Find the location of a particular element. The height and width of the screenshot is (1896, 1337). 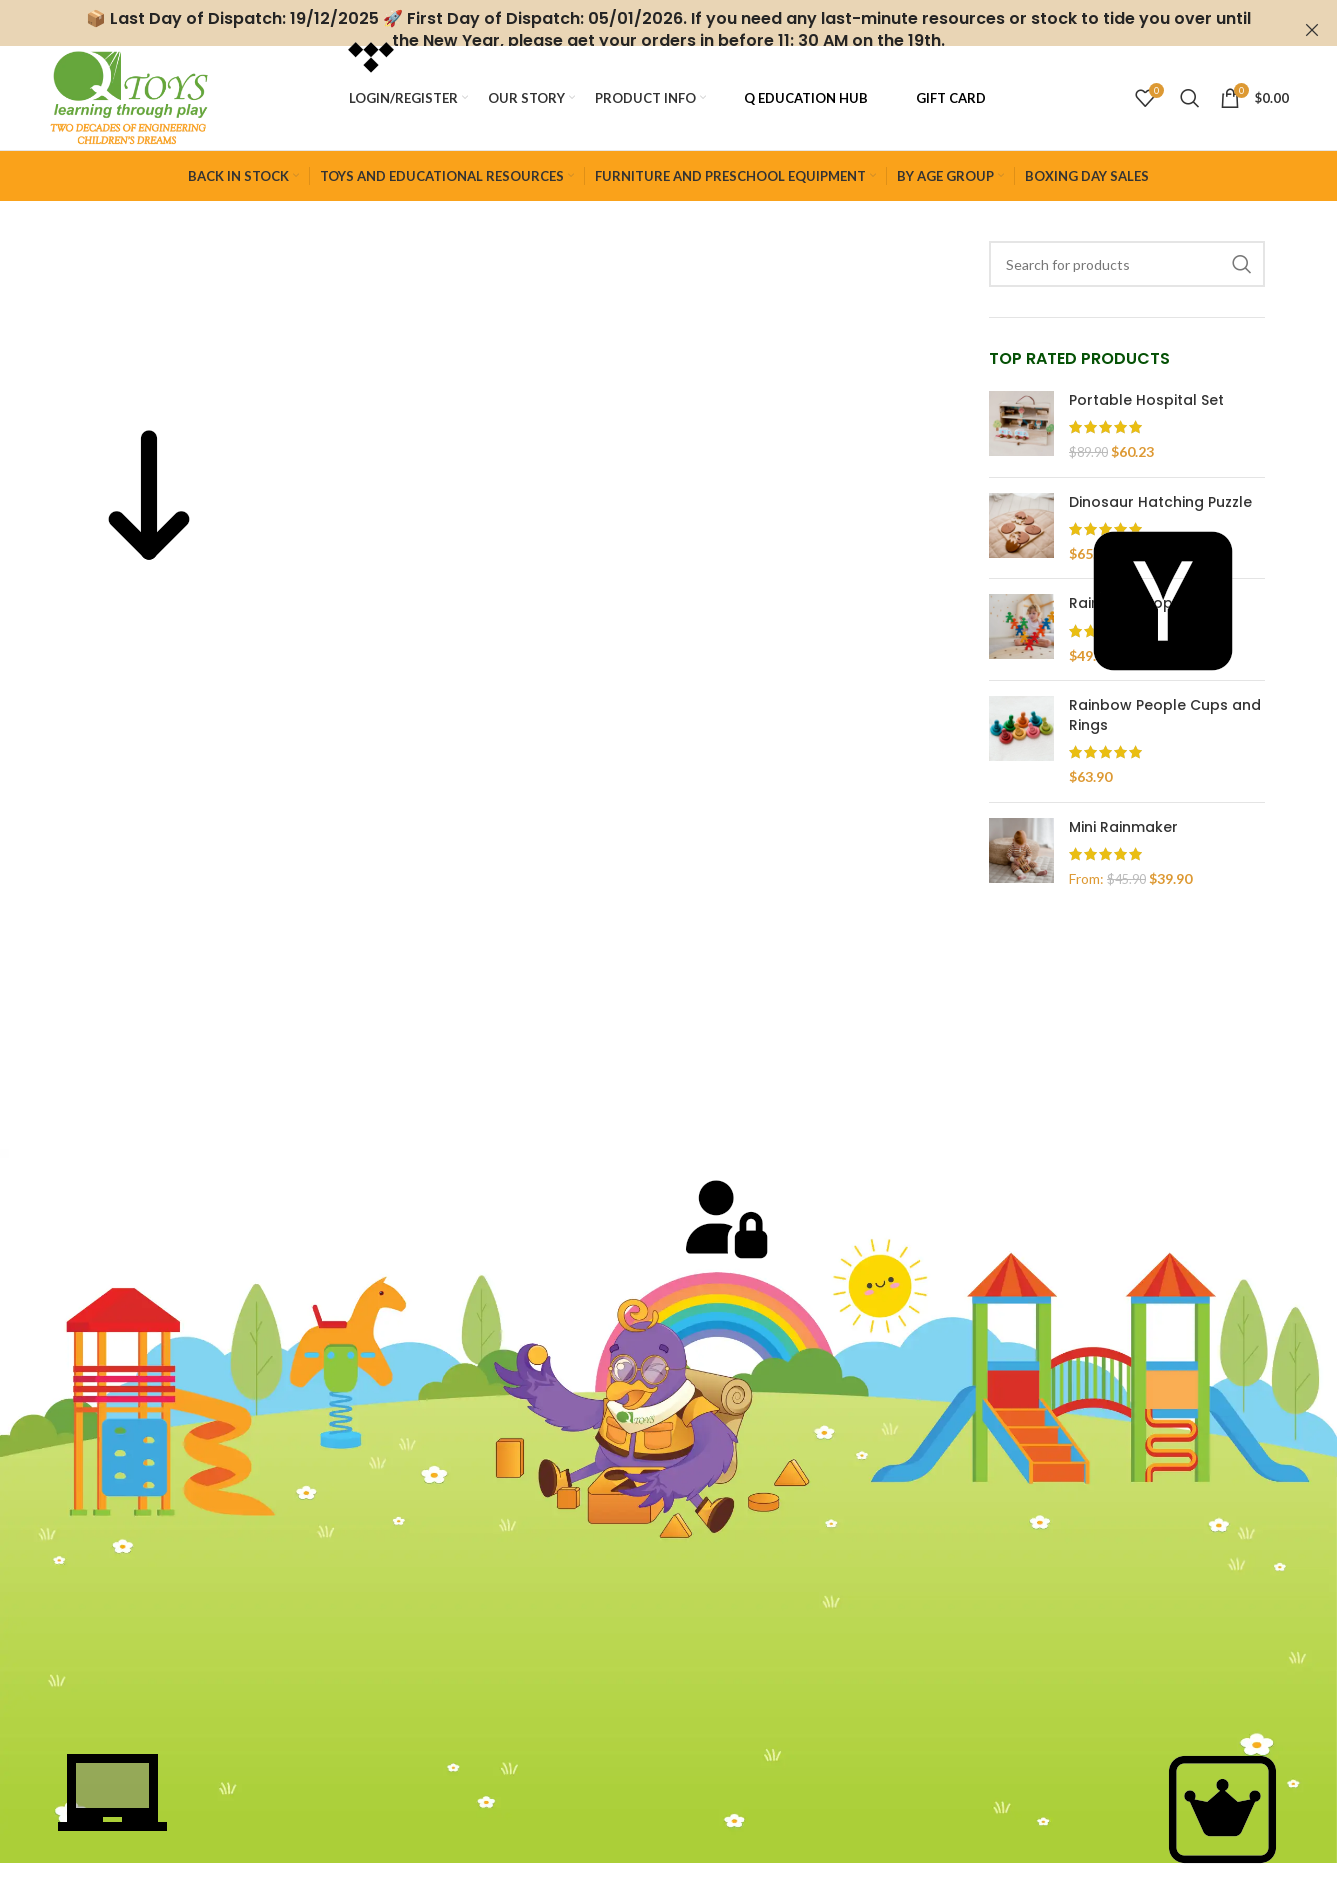

lock or secure a user account is located at coordinates (725, 1216).